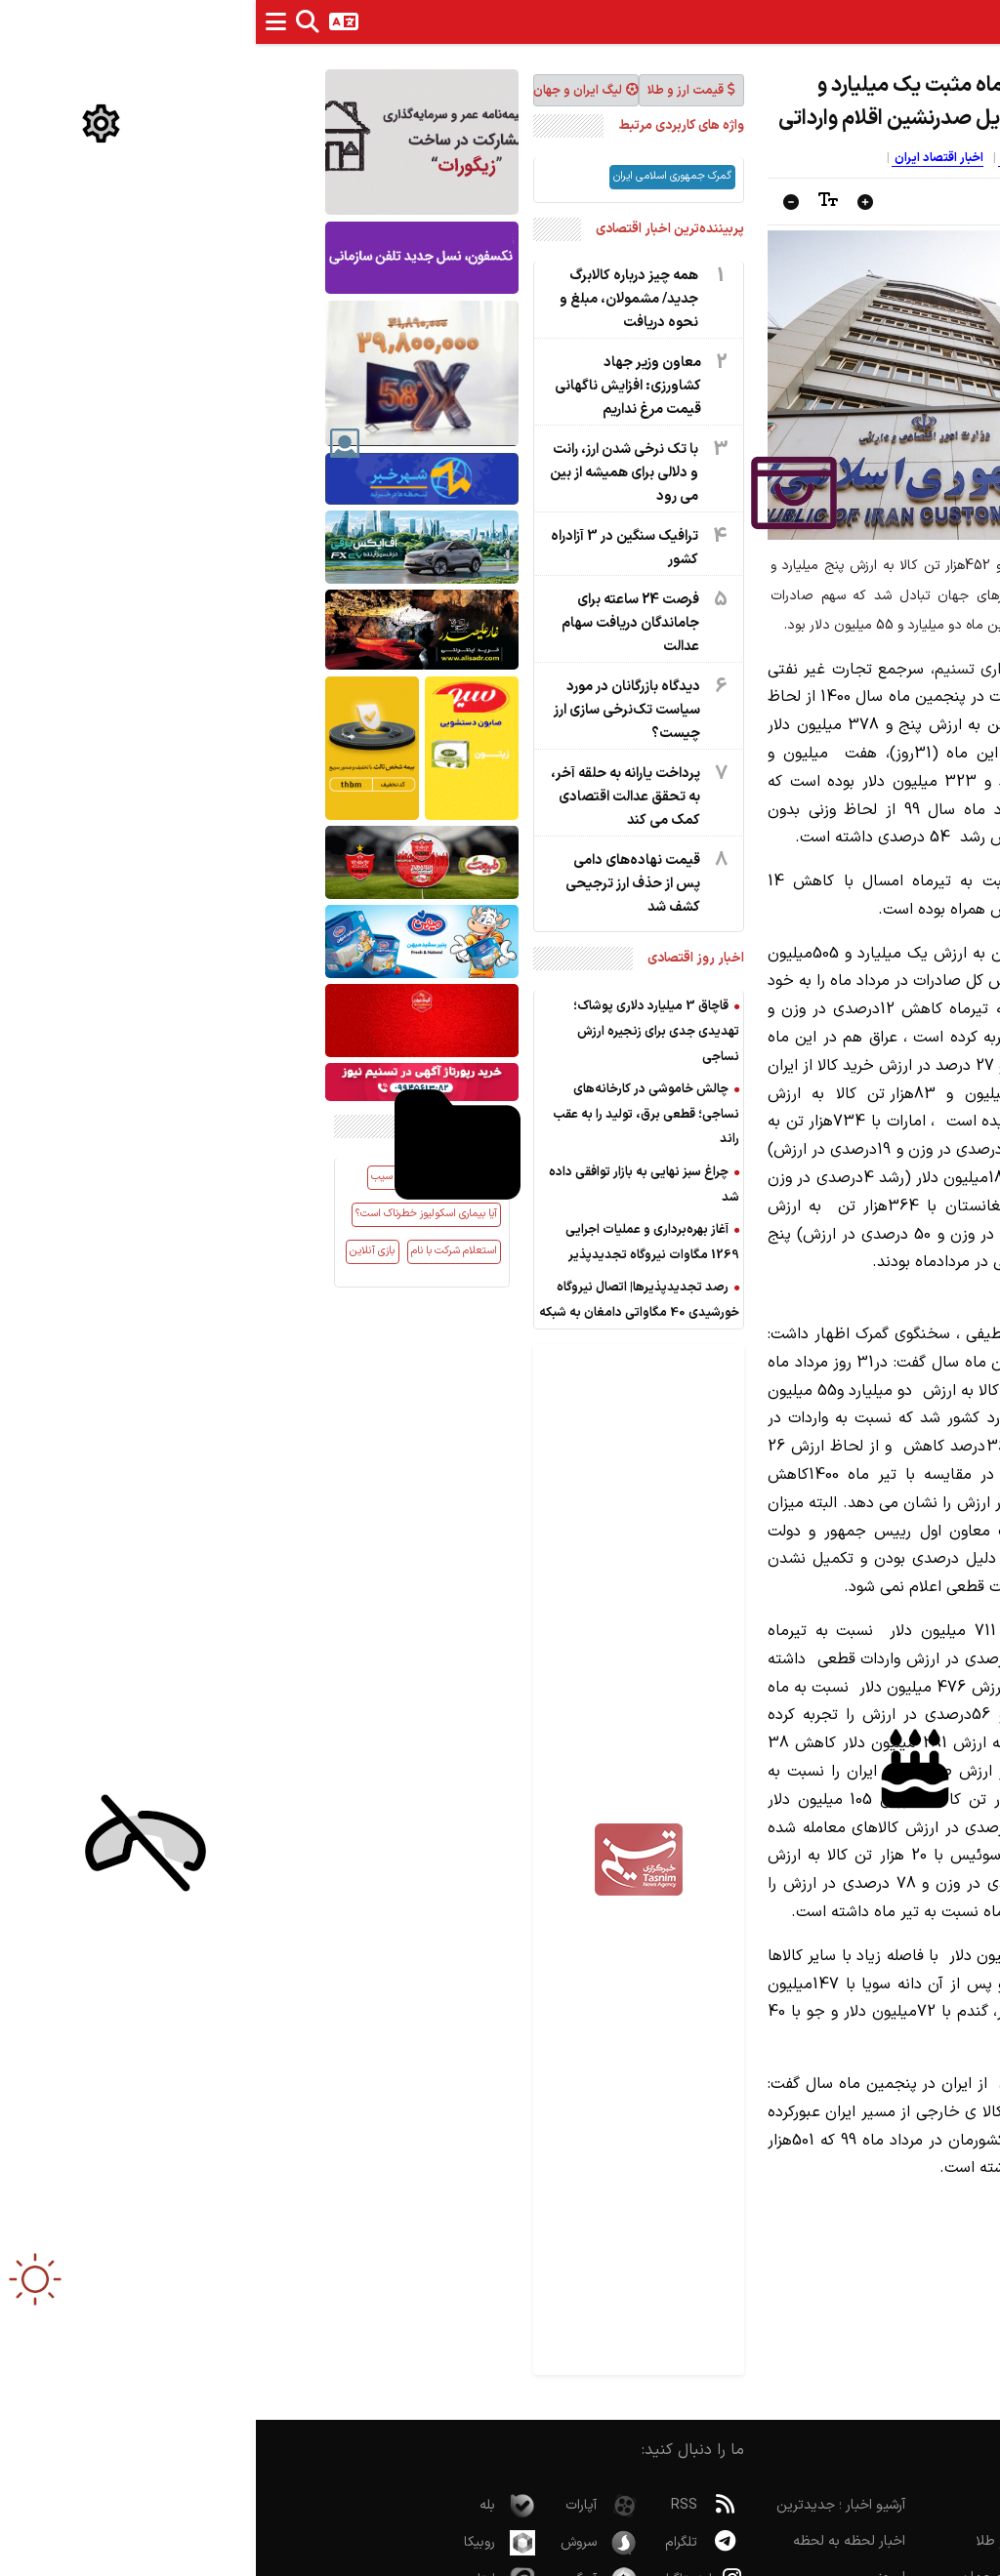 This screenshot has width=1000, height=2576. Describe the element at coordinates (35, 2279) in the screenshot. I see `toggle light mode or bright theme` at that location.